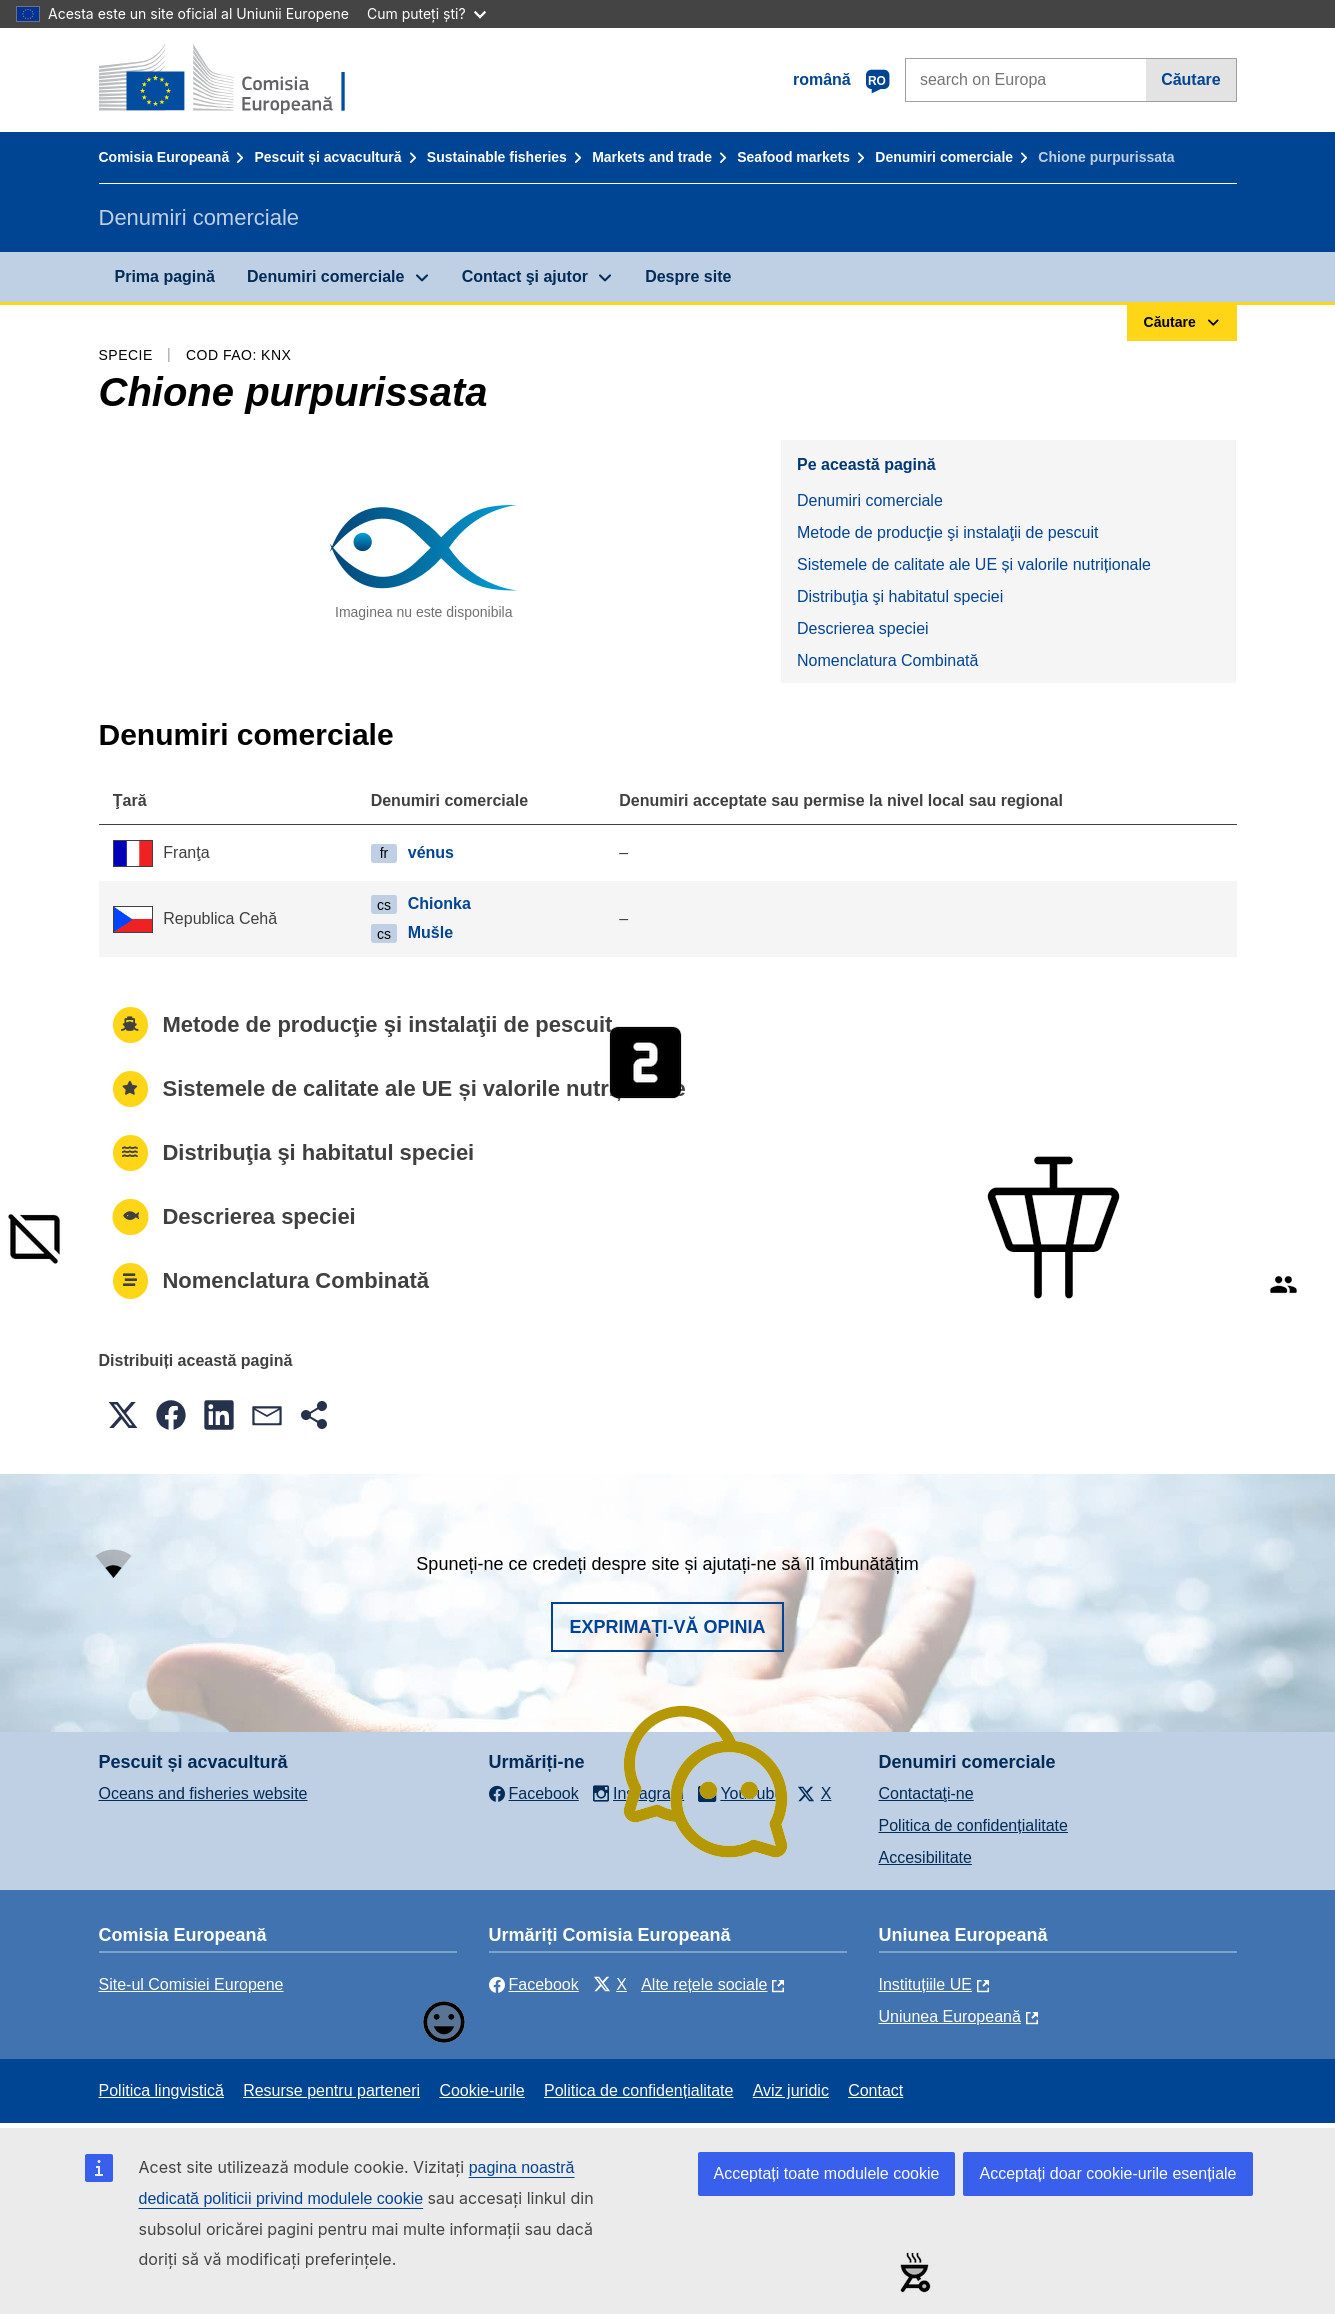  I want to click on indicates weak wifi signal strength (1 bar), so click(113, 1563).